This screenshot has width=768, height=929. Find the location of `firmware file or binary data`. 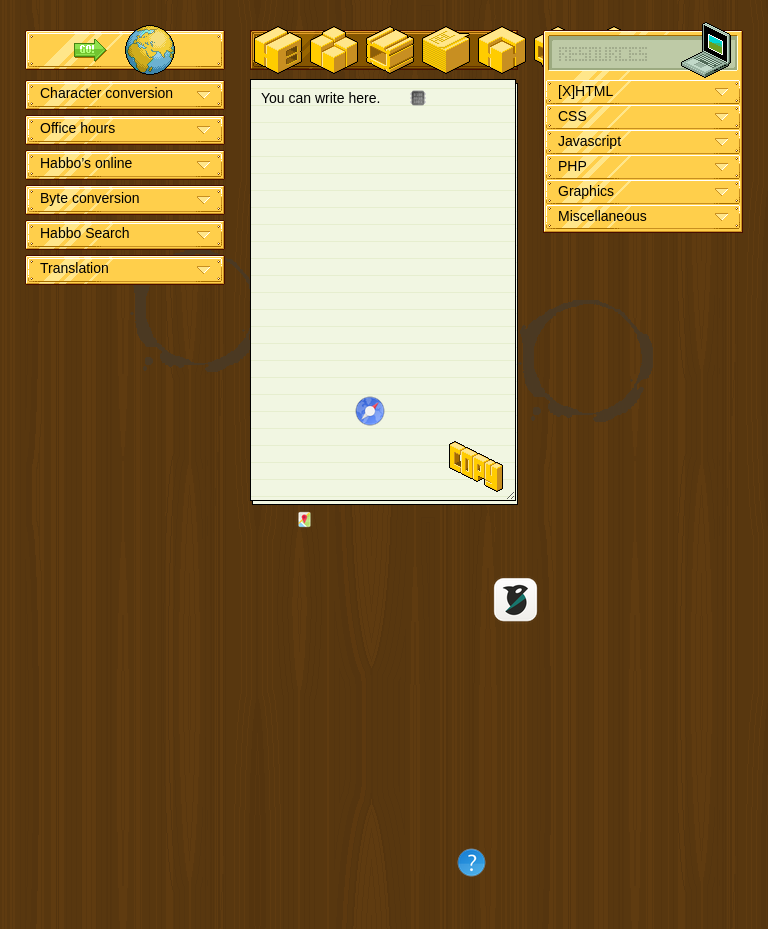

firmware file or binary data is located at coordinates (418, 98).